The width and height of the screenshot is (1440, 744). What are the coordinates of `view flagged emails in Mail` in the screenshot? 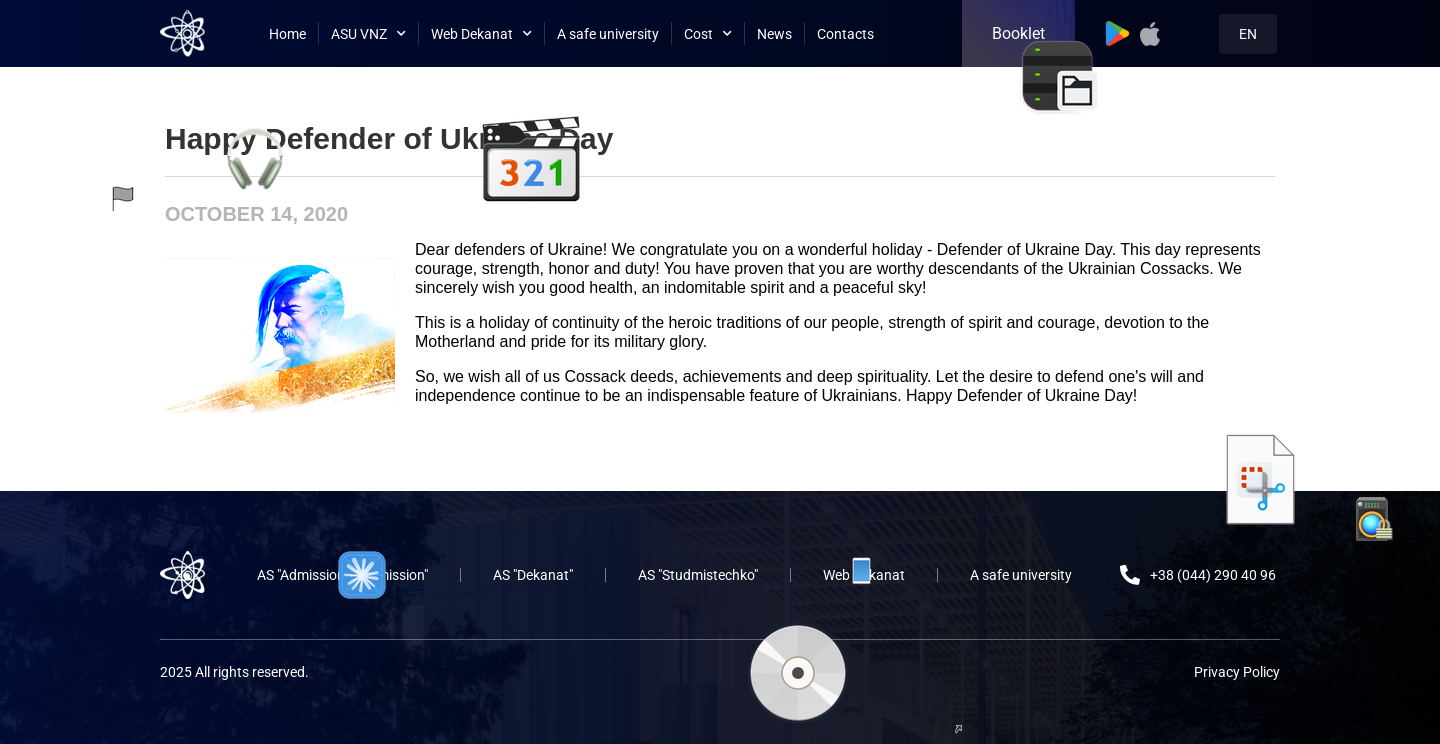 It's located at (123, 199).